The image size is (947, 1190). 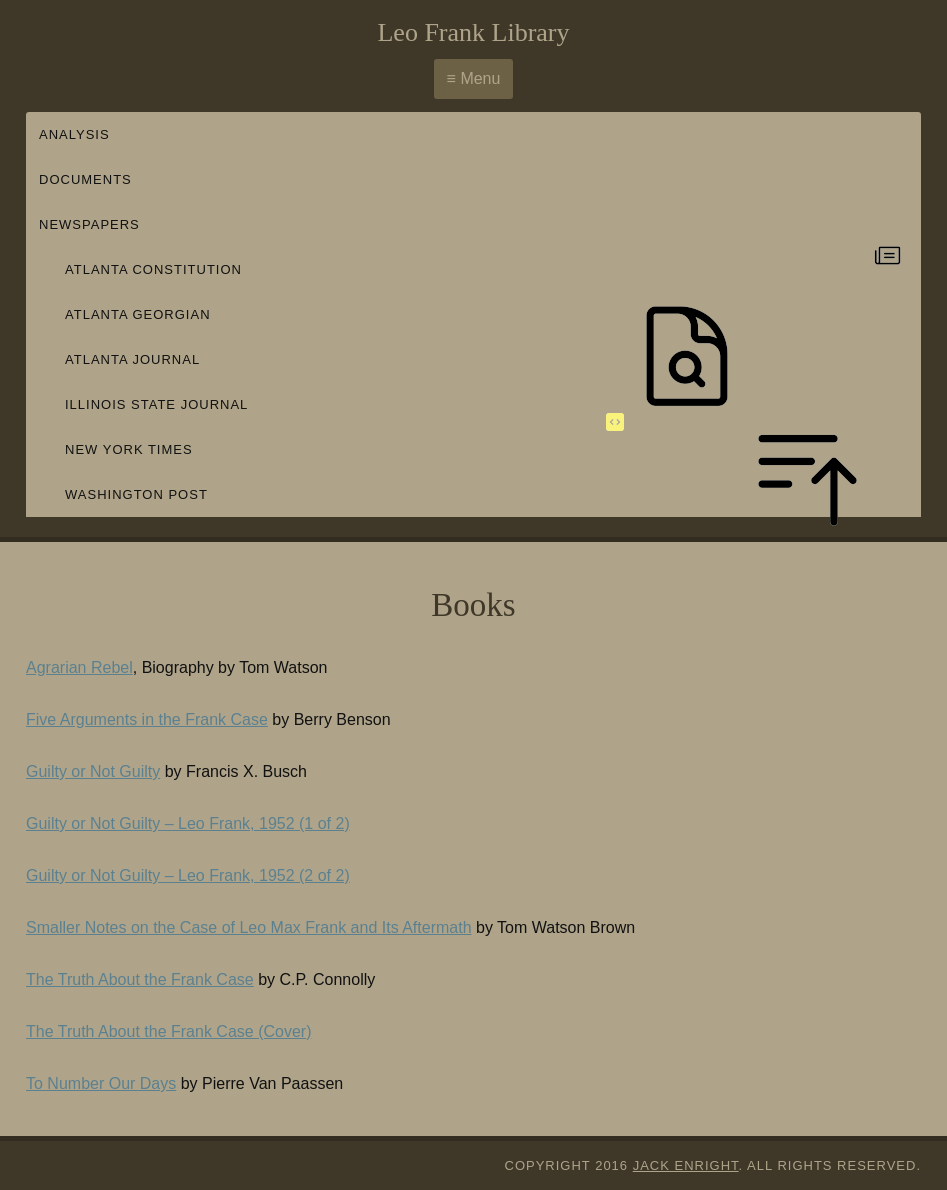 What do you see at coordinates (807, 476) in the screenshot?
I see `sort list in ascending order` at bounding box center [807, 476].